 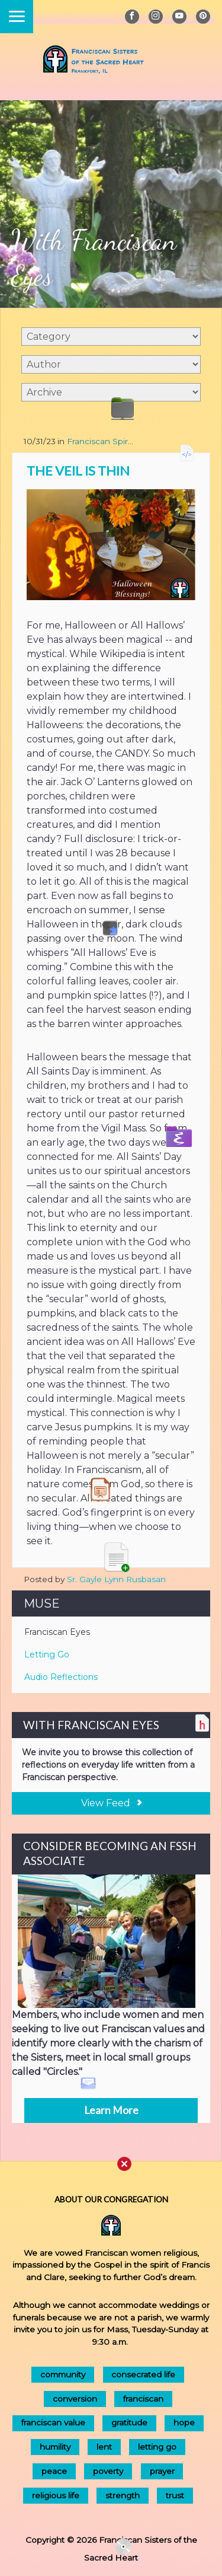 I want to click on access CD/DVD drive or disc contents, so click(x=123, y=2546).